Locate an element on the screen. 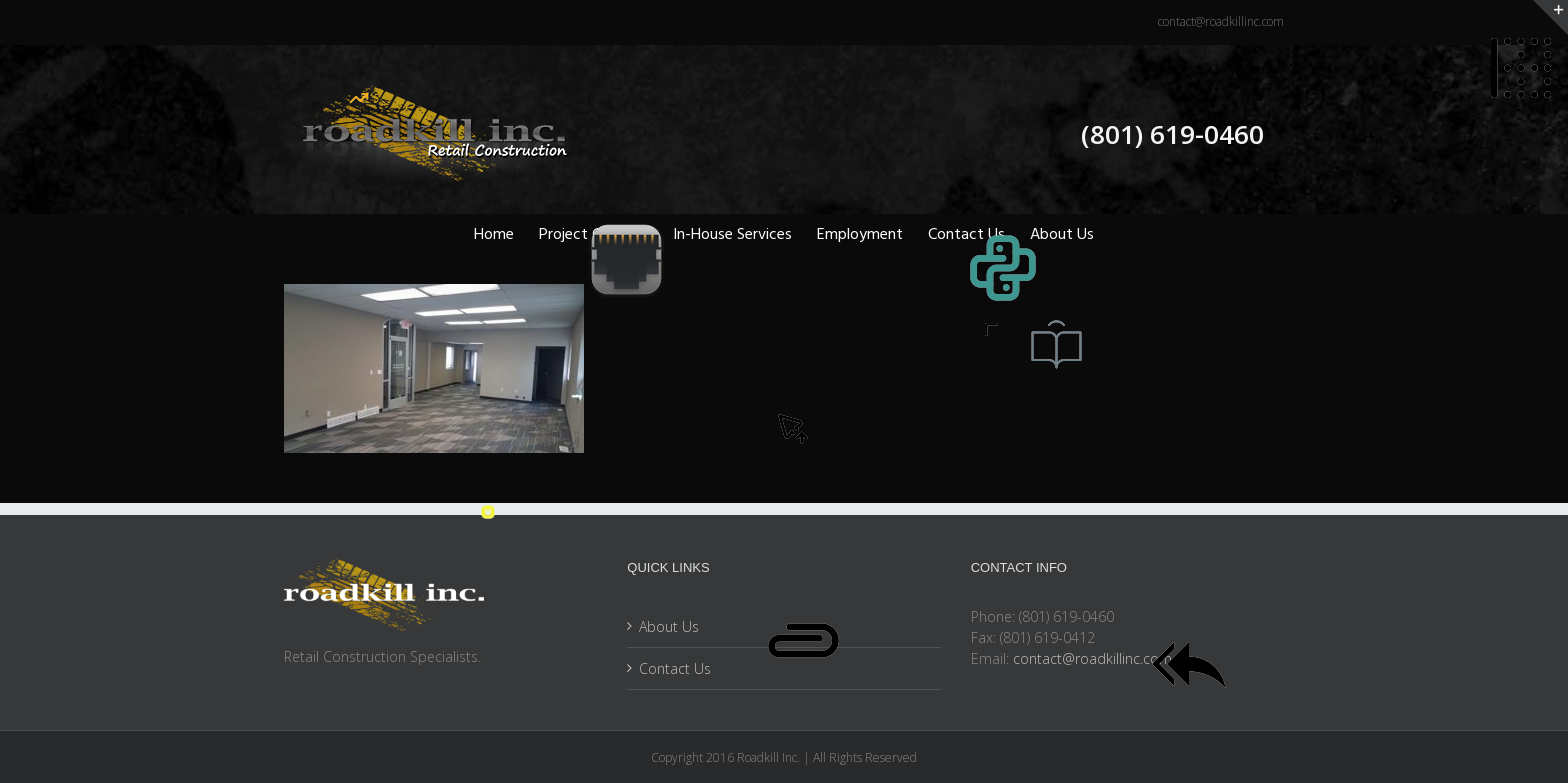  ethernet port connection settings is located at coordinates (626, 259).